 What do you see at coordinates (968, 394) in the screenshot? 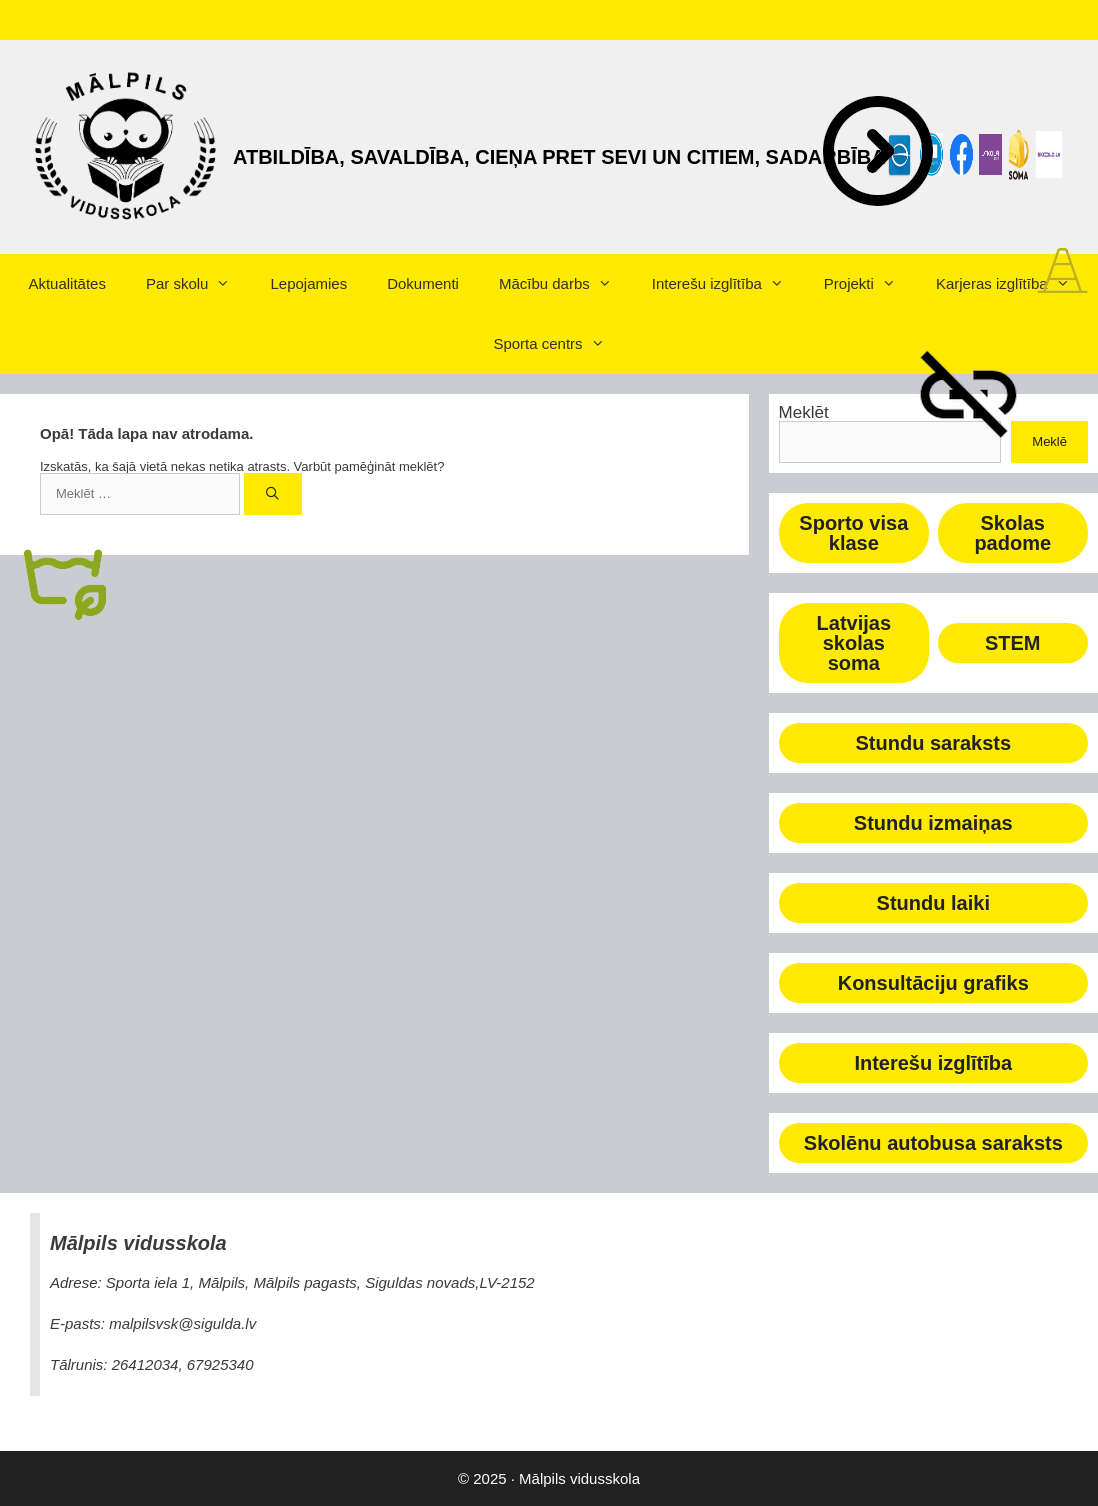
I see `unlink or disconnect a shared item` at bounding box center [968, 394].